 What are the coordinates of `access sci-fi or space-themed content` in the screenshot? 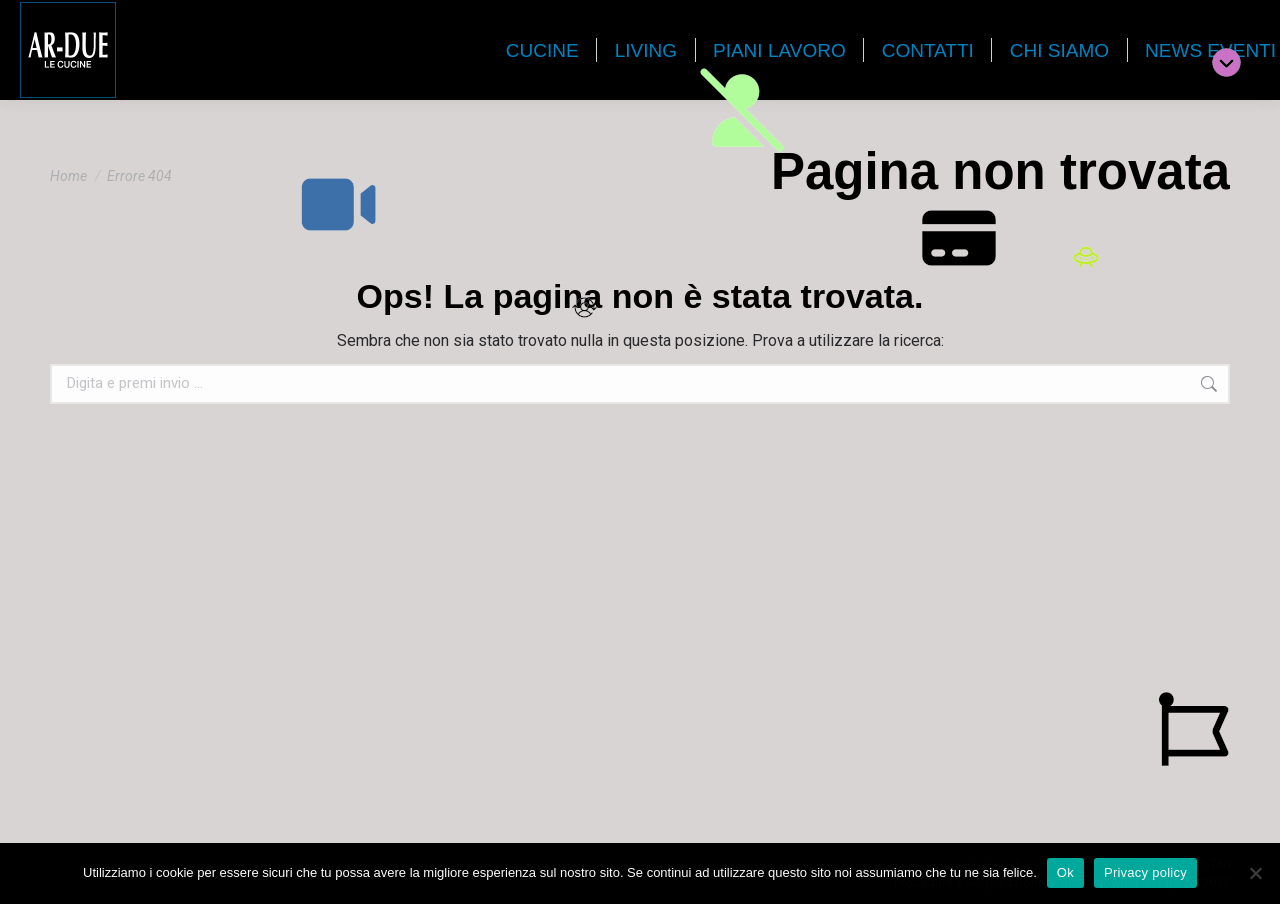 It's located at (1086, 257).